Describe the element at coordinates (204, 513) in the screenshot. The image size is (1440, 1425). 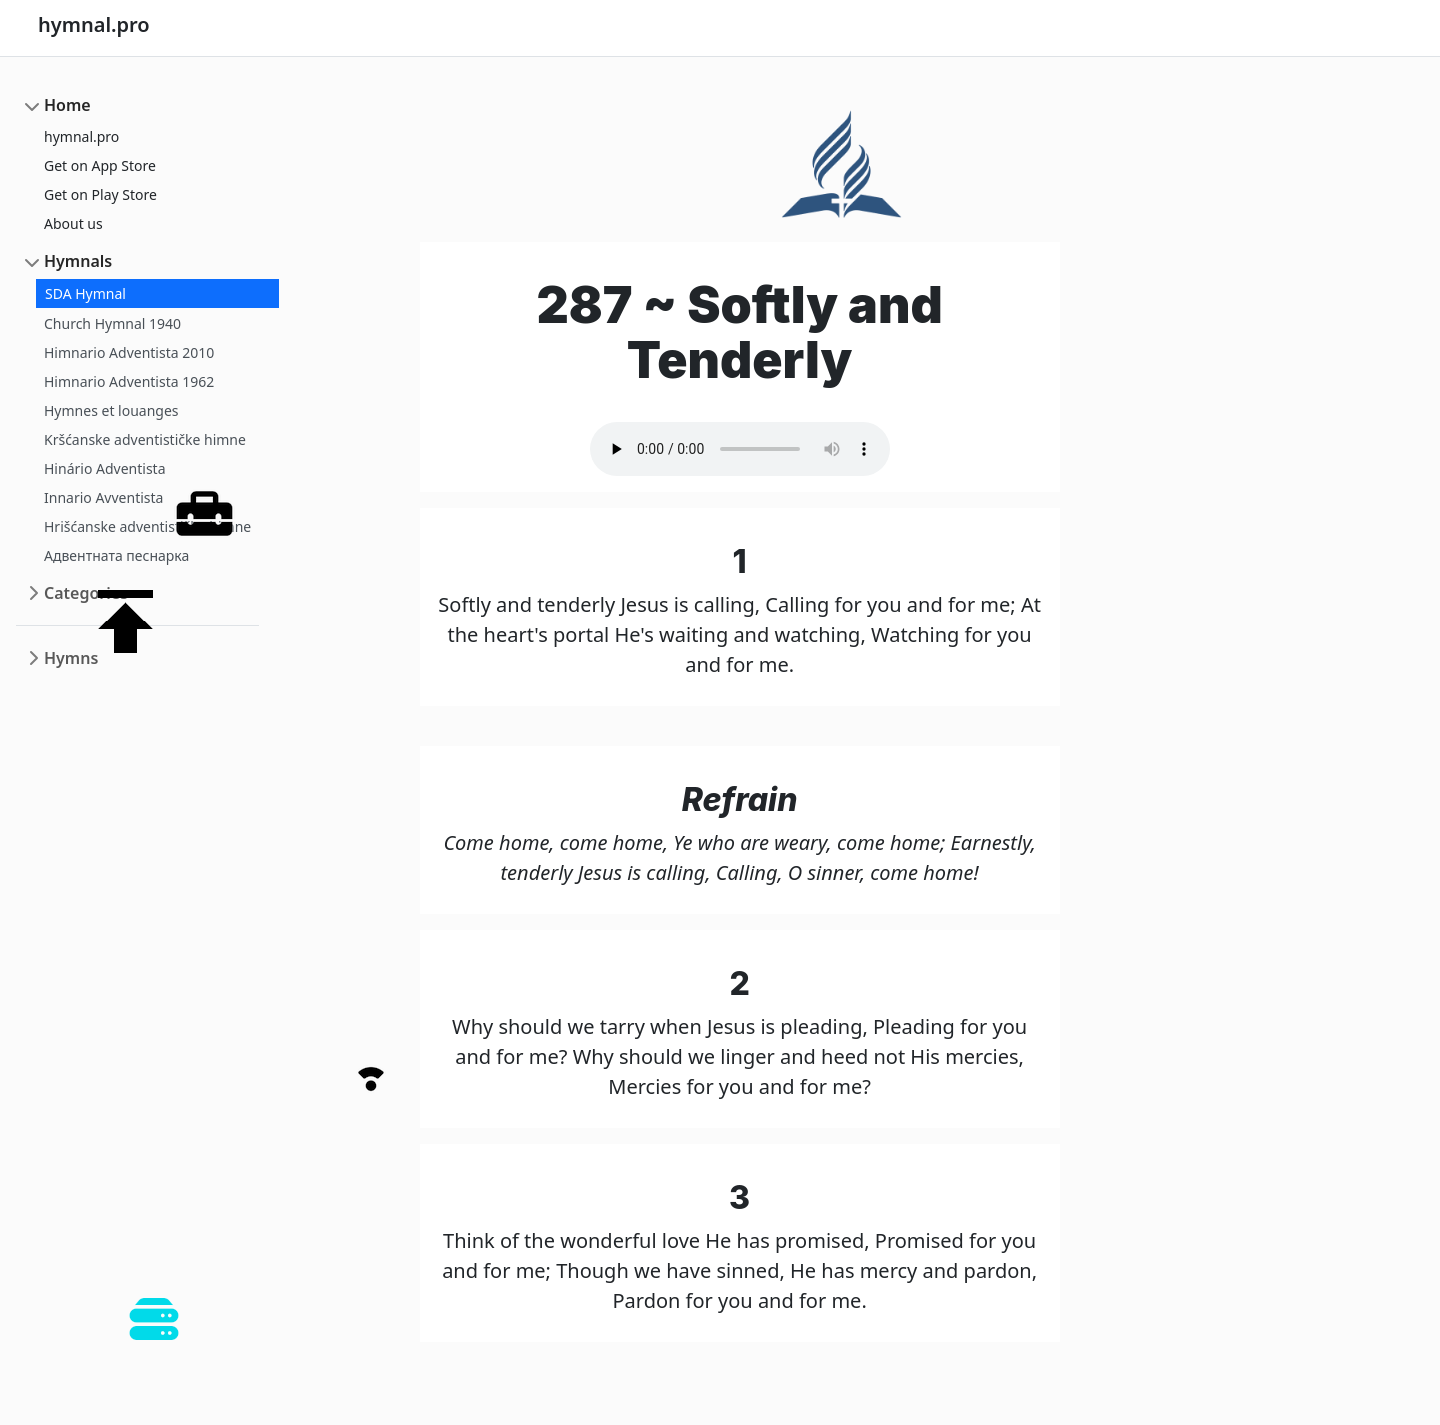
I see `access home repair services` at that location.